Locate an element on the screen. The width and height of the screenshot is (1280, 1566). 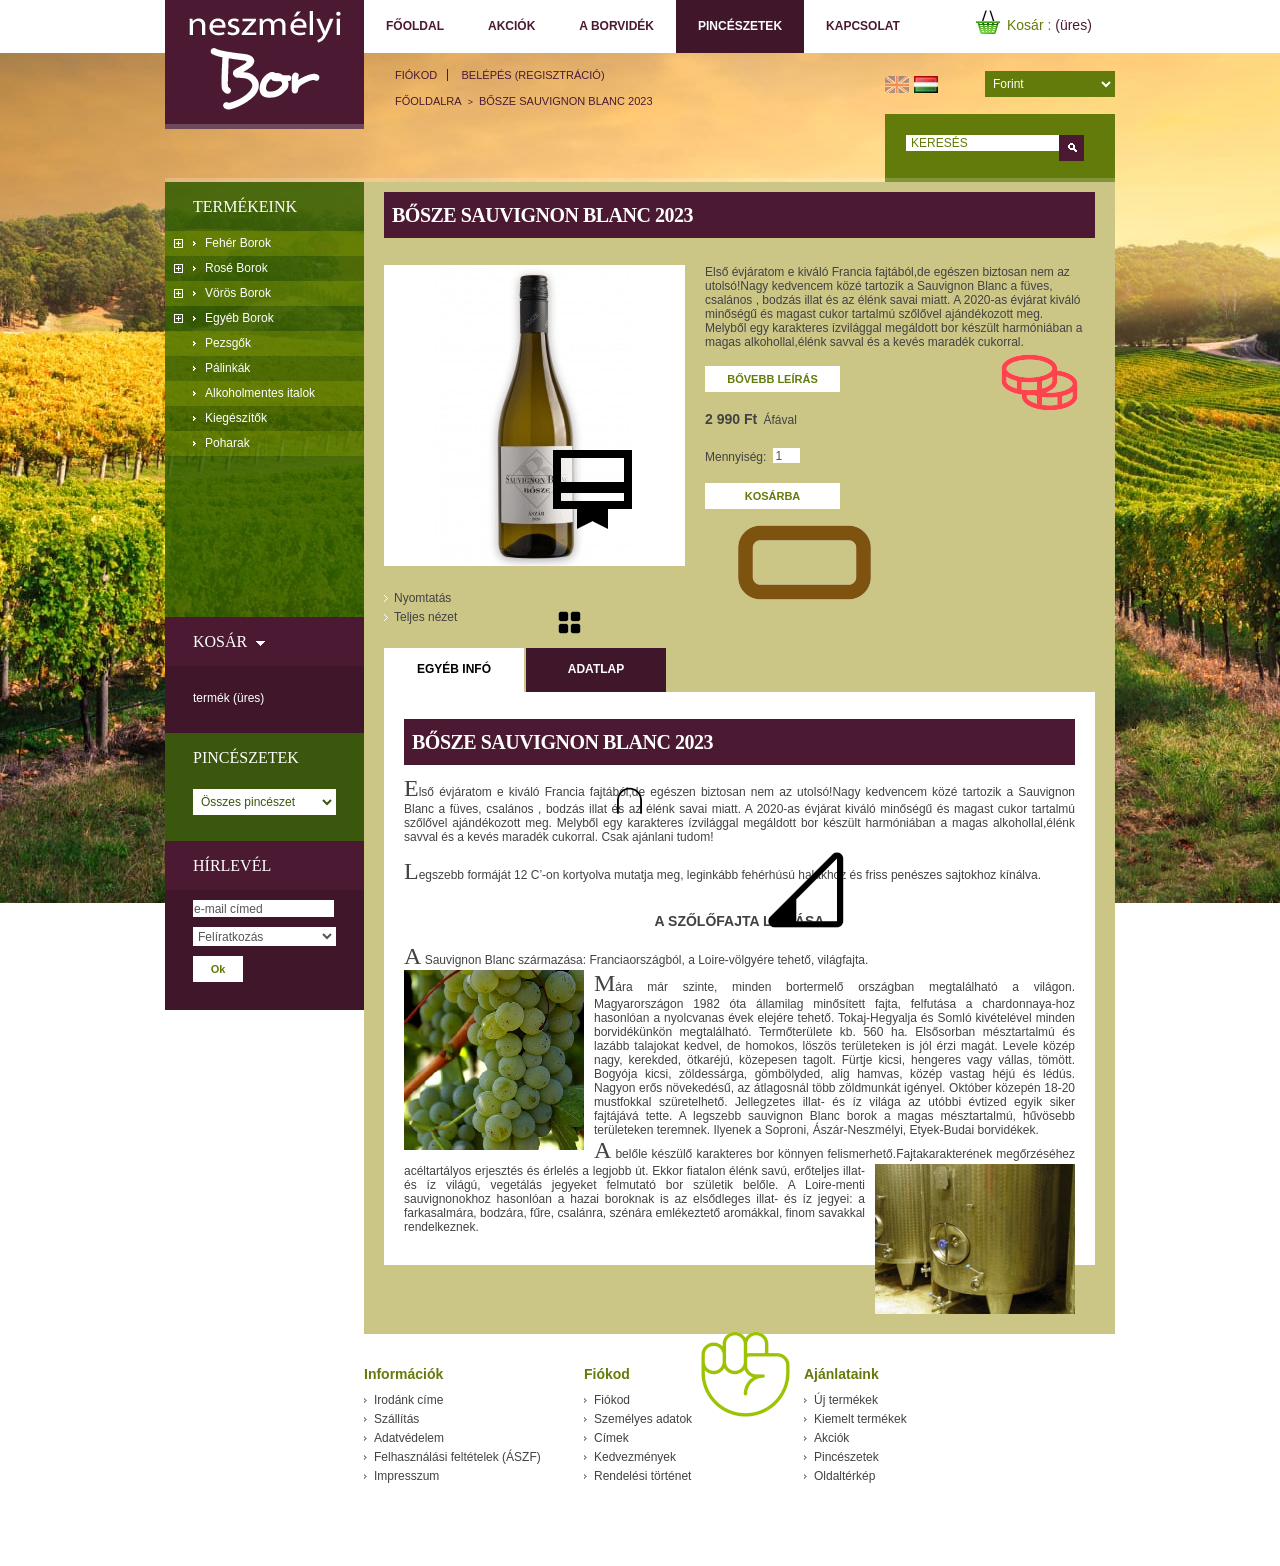
view your coin balance or currency is located at coordinates (1039, 382).